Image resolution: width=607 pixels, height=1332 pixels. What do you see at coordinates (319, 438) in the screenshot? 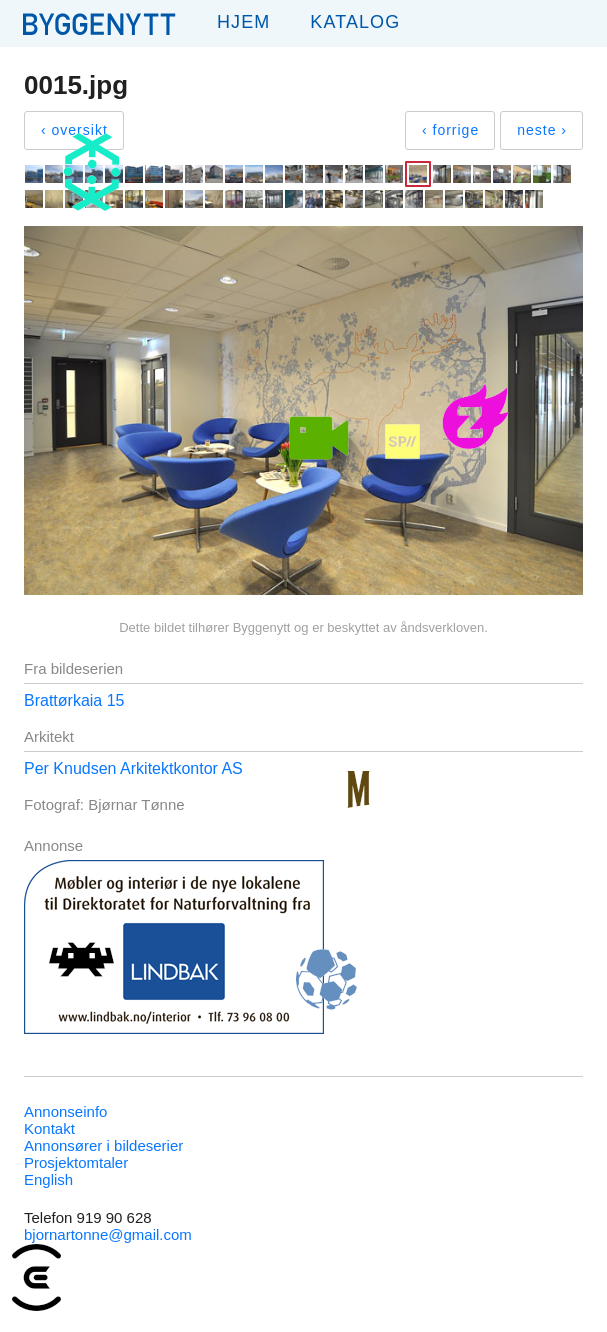
I see `start recording a video` at bounding box center [319, 438].